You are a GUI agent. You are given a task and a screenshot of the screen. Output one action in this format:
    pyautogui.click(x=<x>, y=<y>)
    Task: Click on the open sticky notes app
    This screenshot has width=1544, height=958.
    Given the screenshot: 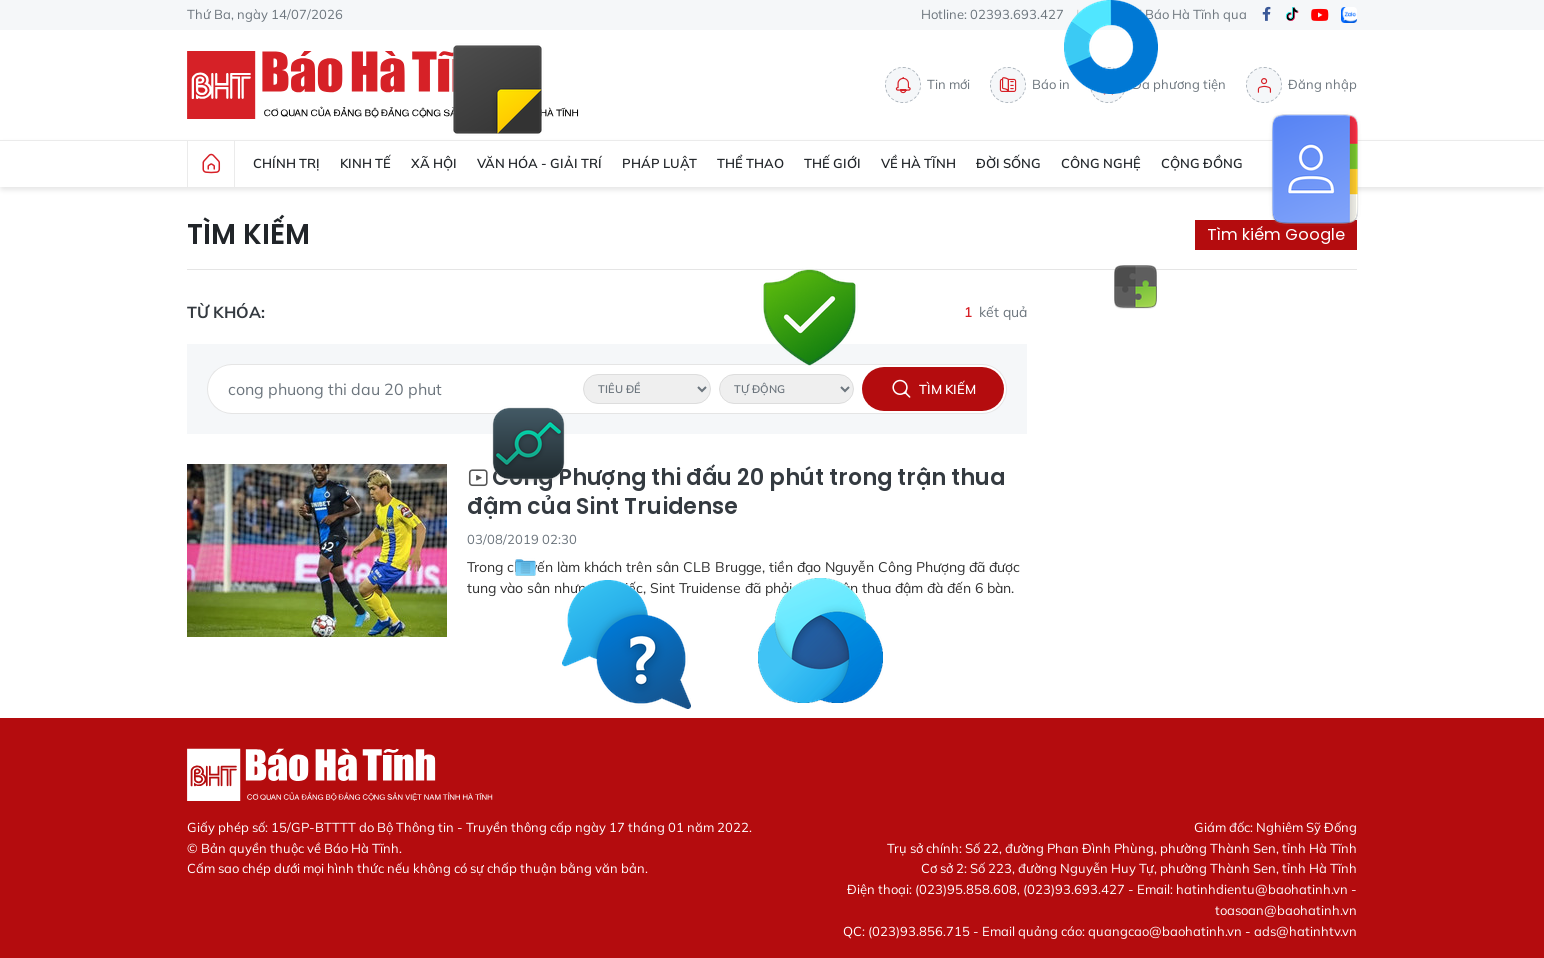 What is the action you would take?
    pyautogui.click(x=497, y=89)
    